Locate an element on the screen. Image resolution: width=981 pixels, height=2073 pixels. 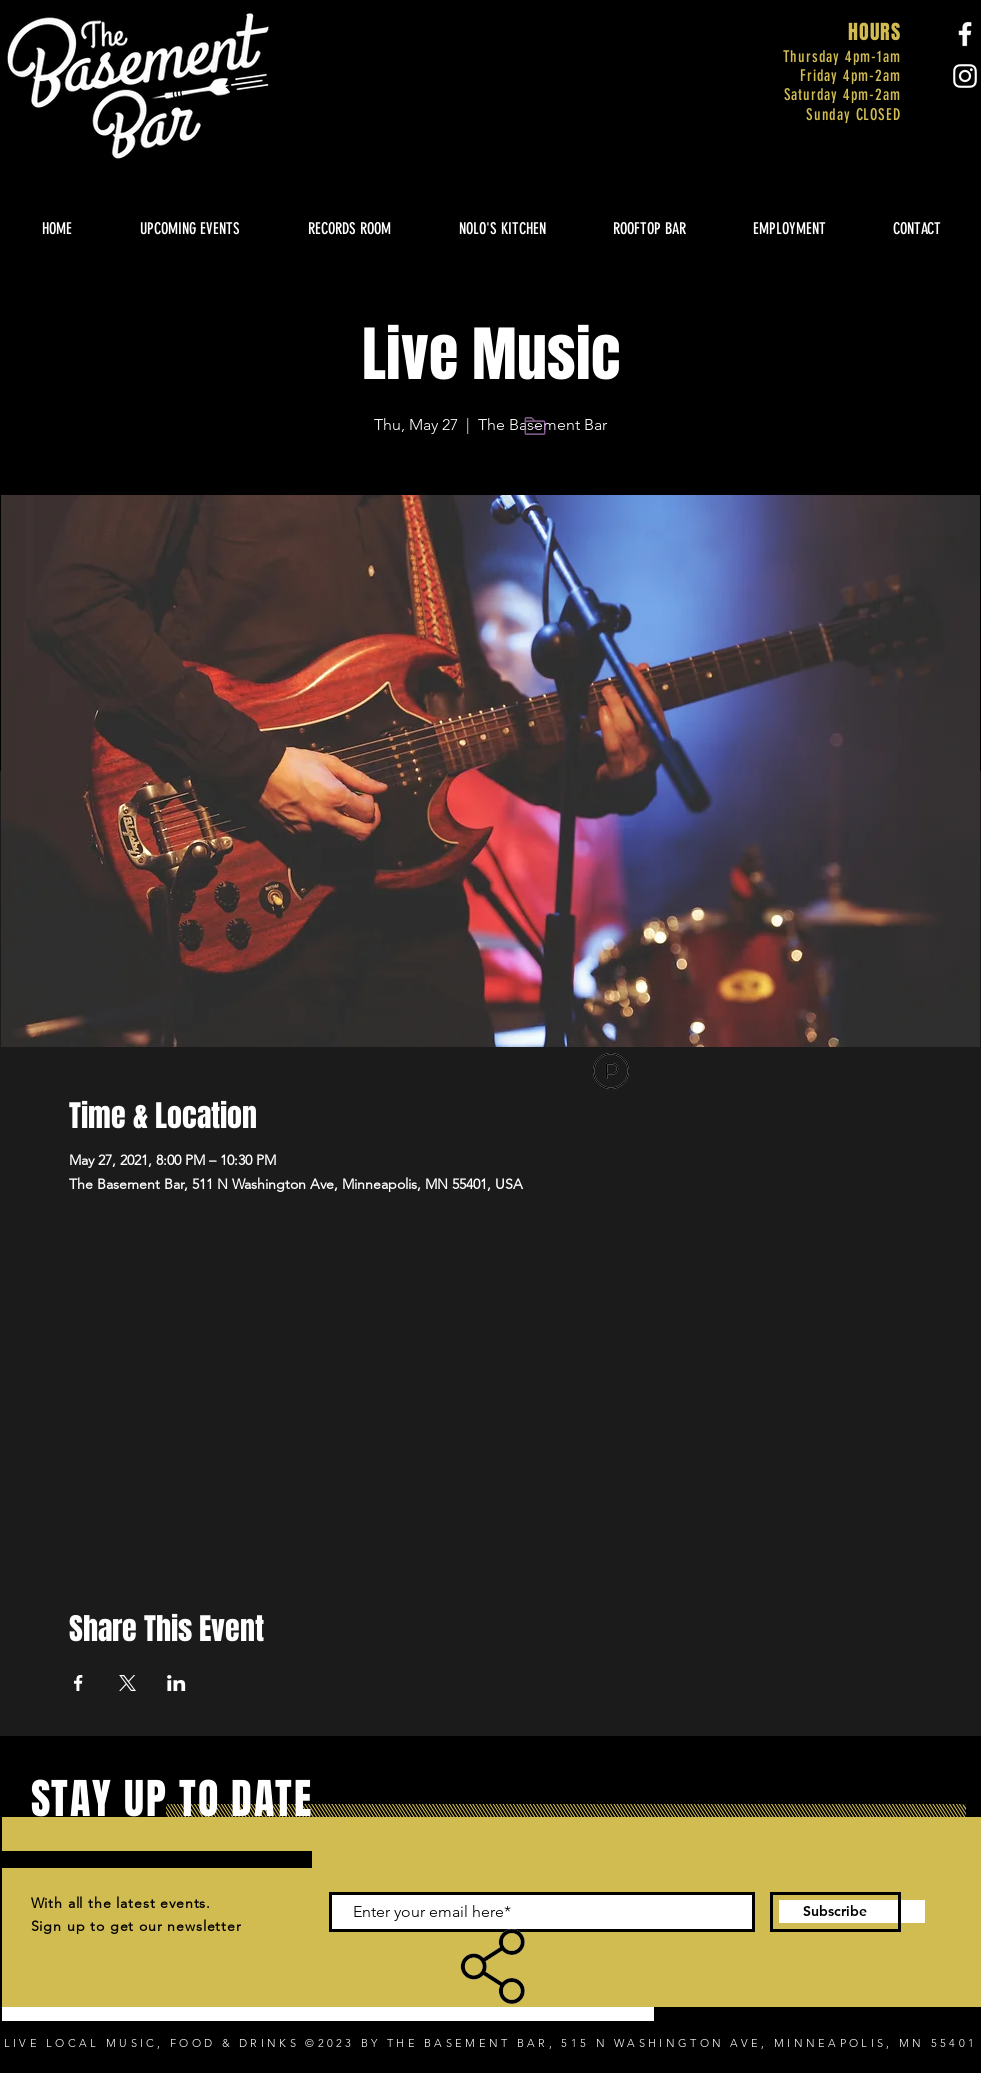
parking availability or location indicator is located at coordinates (611, 1071).